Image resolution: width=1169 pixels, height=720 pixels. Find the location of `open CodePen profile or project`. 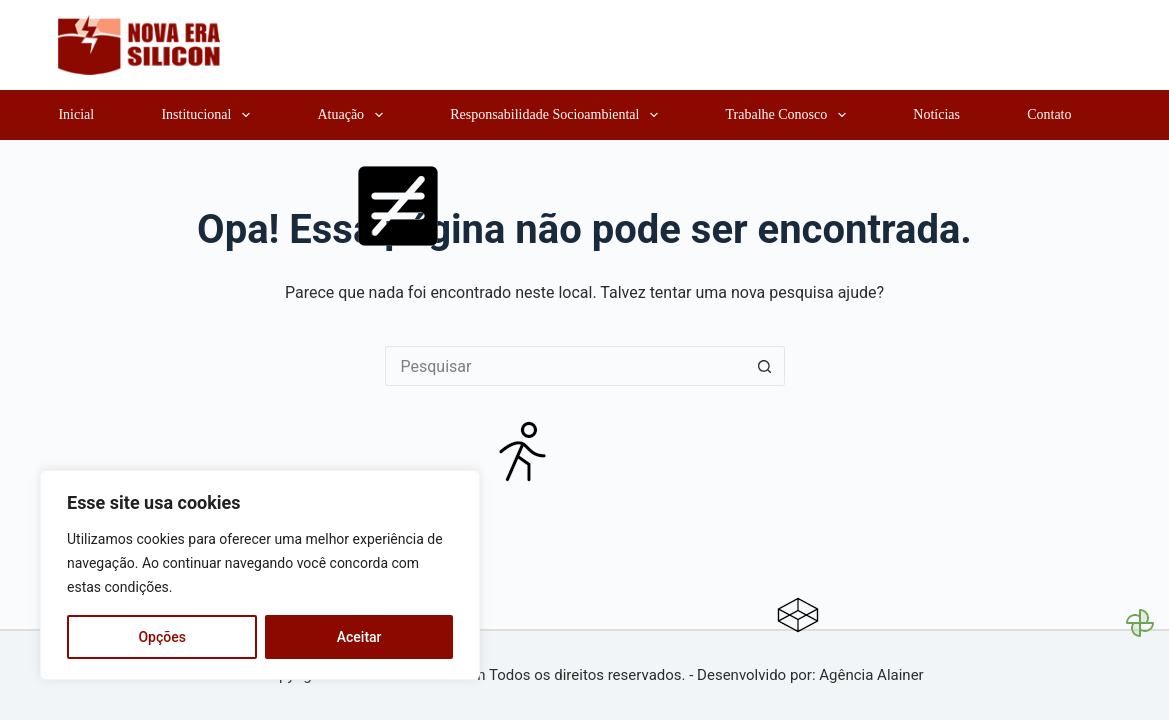

open CodePen profile or project is located at coordinates (798, 615).